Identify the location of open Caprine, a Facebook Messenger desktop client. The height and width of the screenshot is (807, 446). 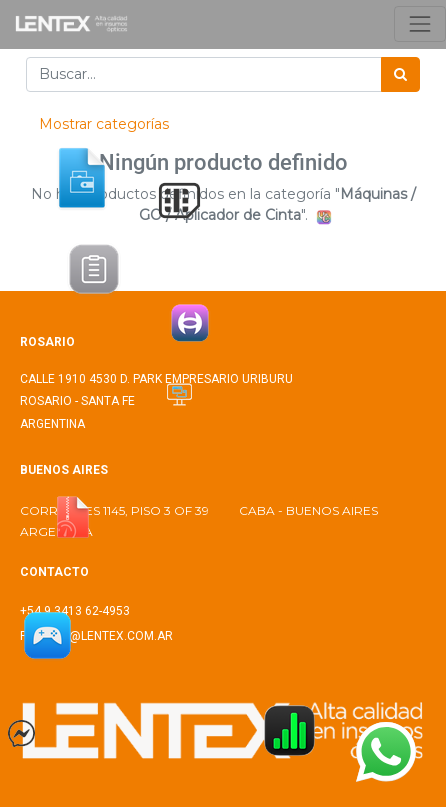
(21, 733).